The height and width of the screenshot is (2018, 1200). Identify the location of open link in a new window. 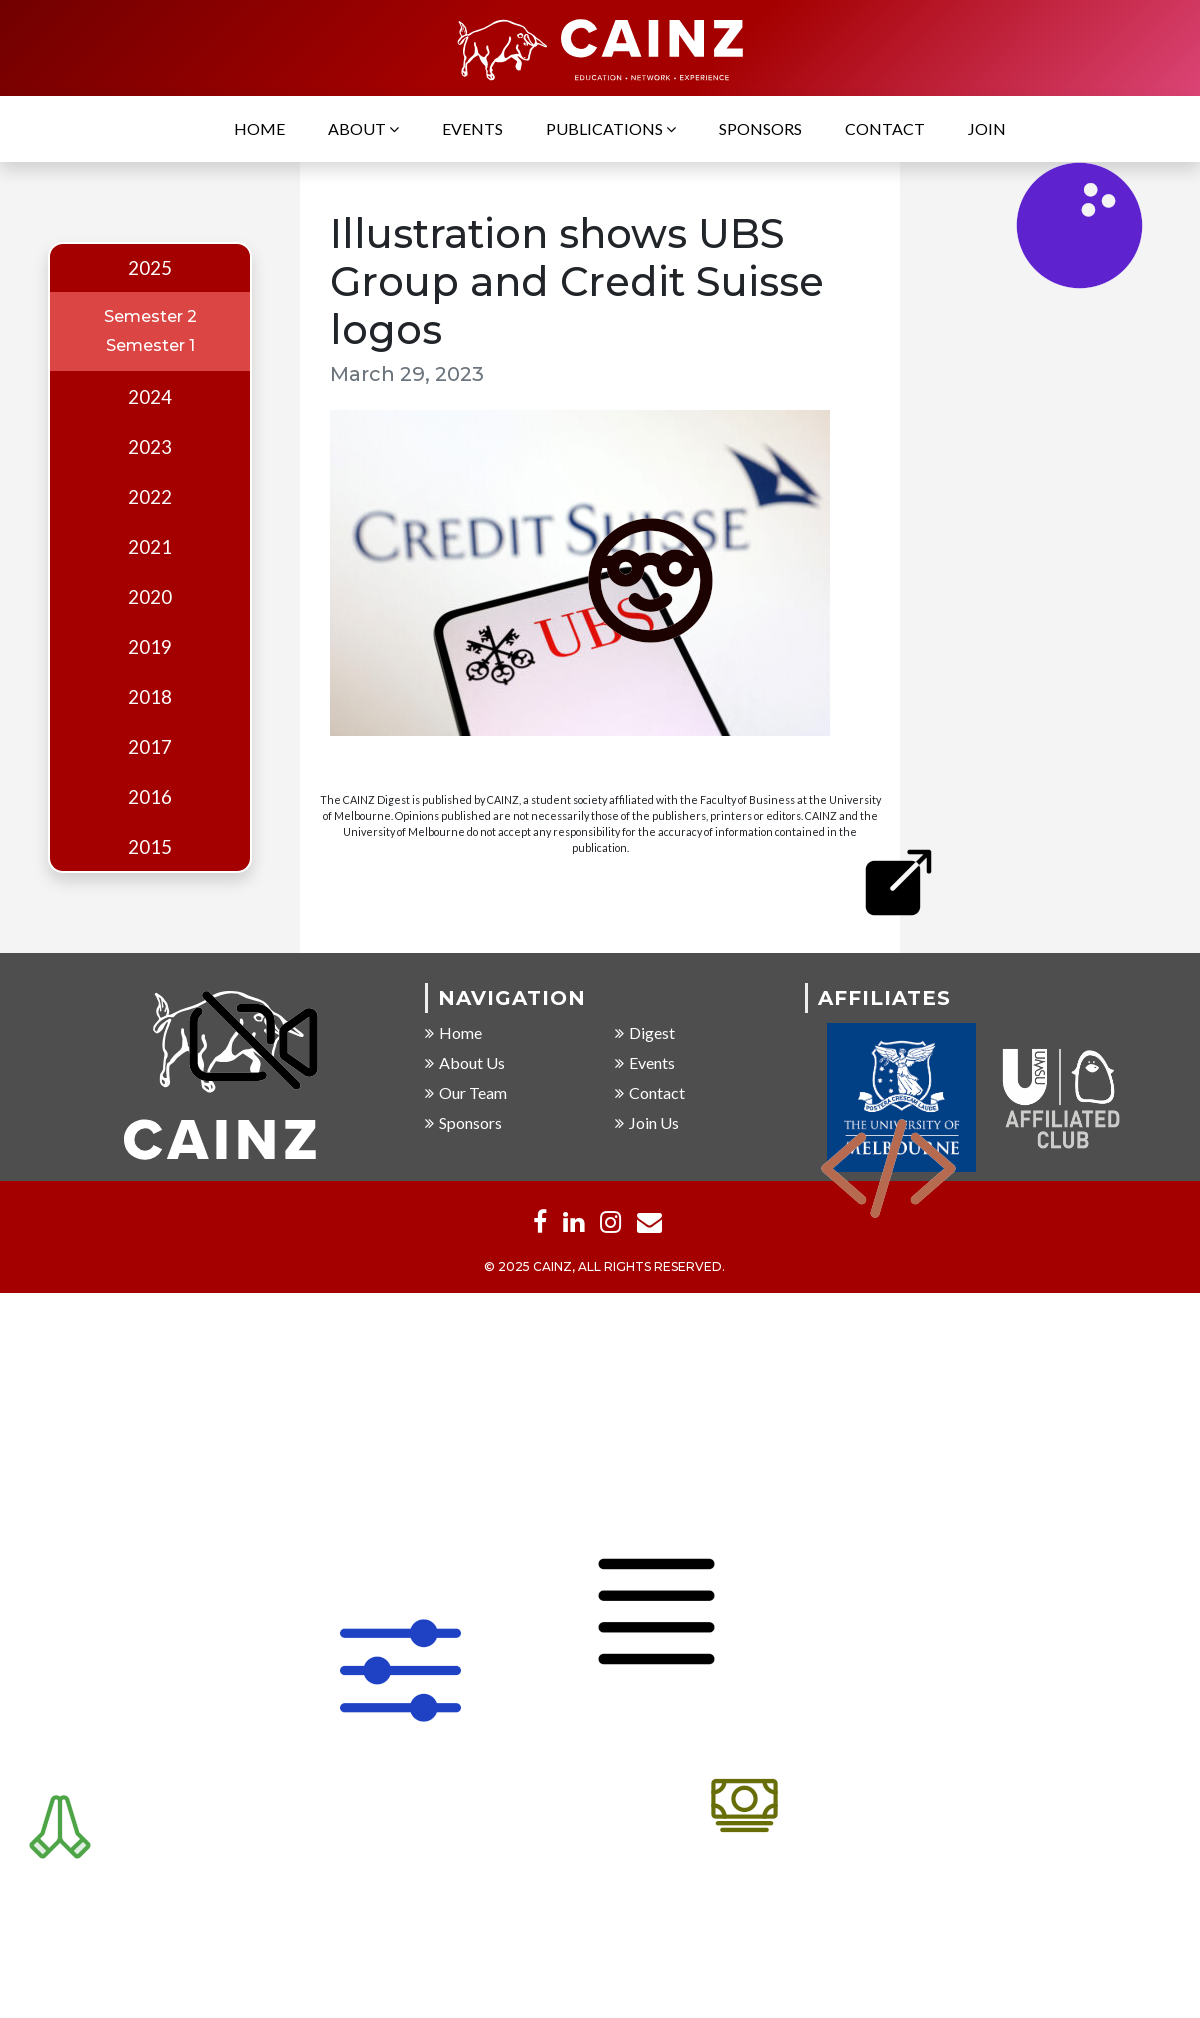
(898, 882).